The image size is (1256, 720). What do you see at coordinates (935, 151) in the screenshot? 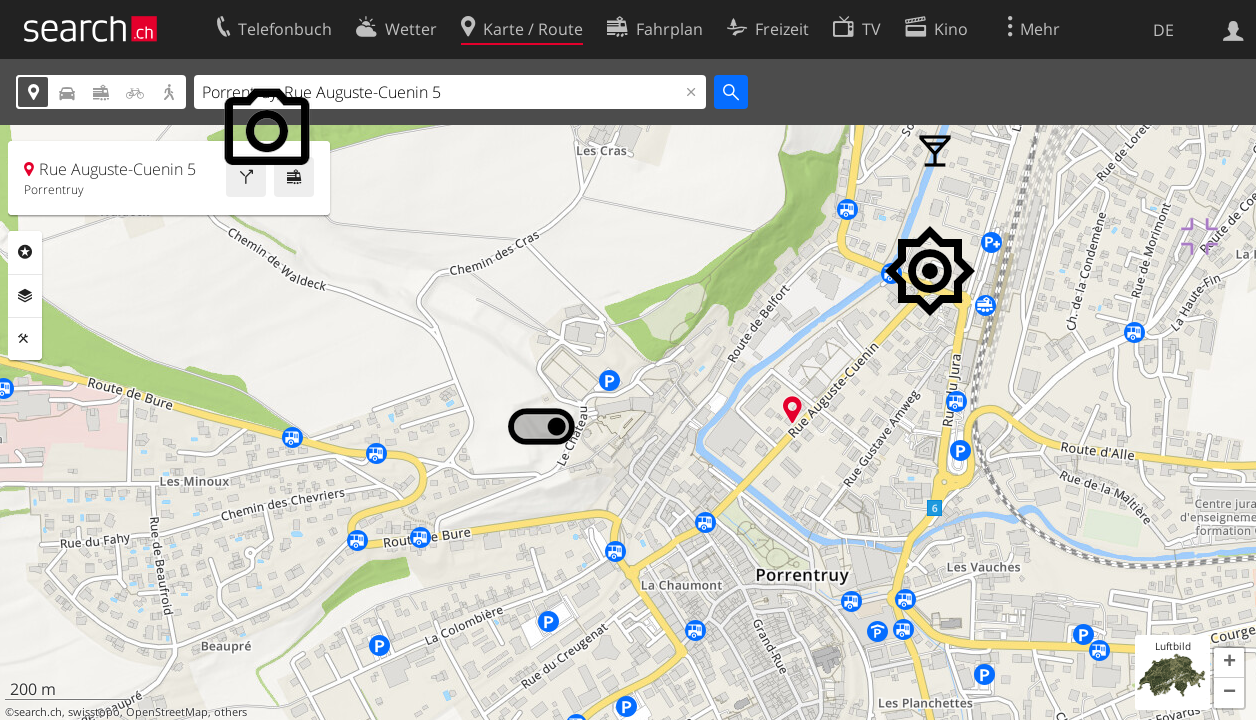
I see `find nearby bars or nightlife` at bounding box center [935, 151].